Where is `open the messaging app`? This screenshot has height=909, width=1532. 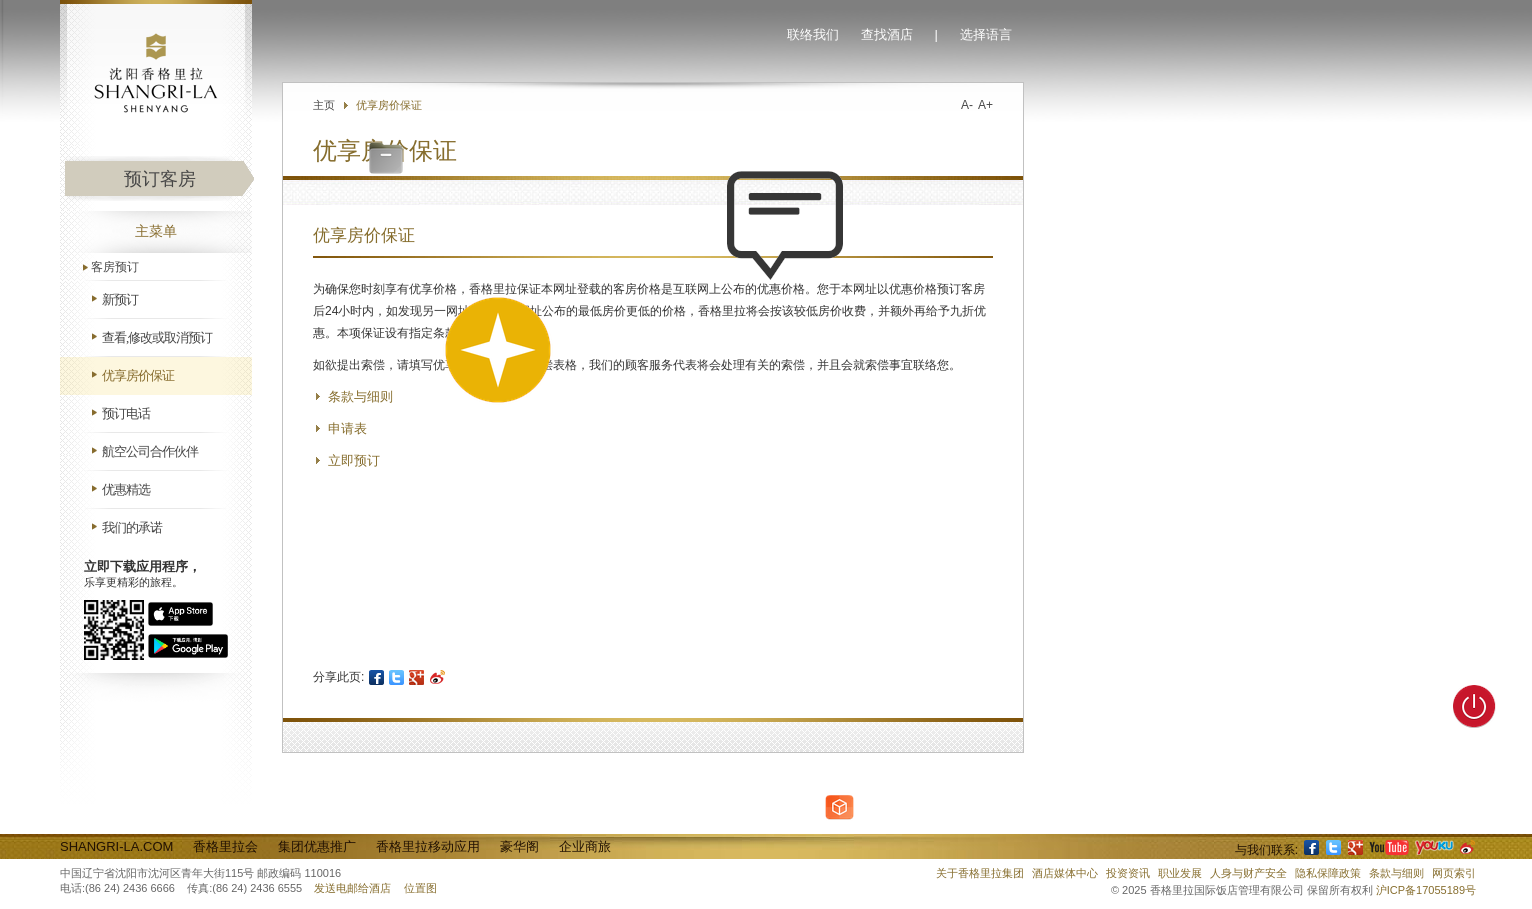 open the messaging app is located at coordinates (785, 222).